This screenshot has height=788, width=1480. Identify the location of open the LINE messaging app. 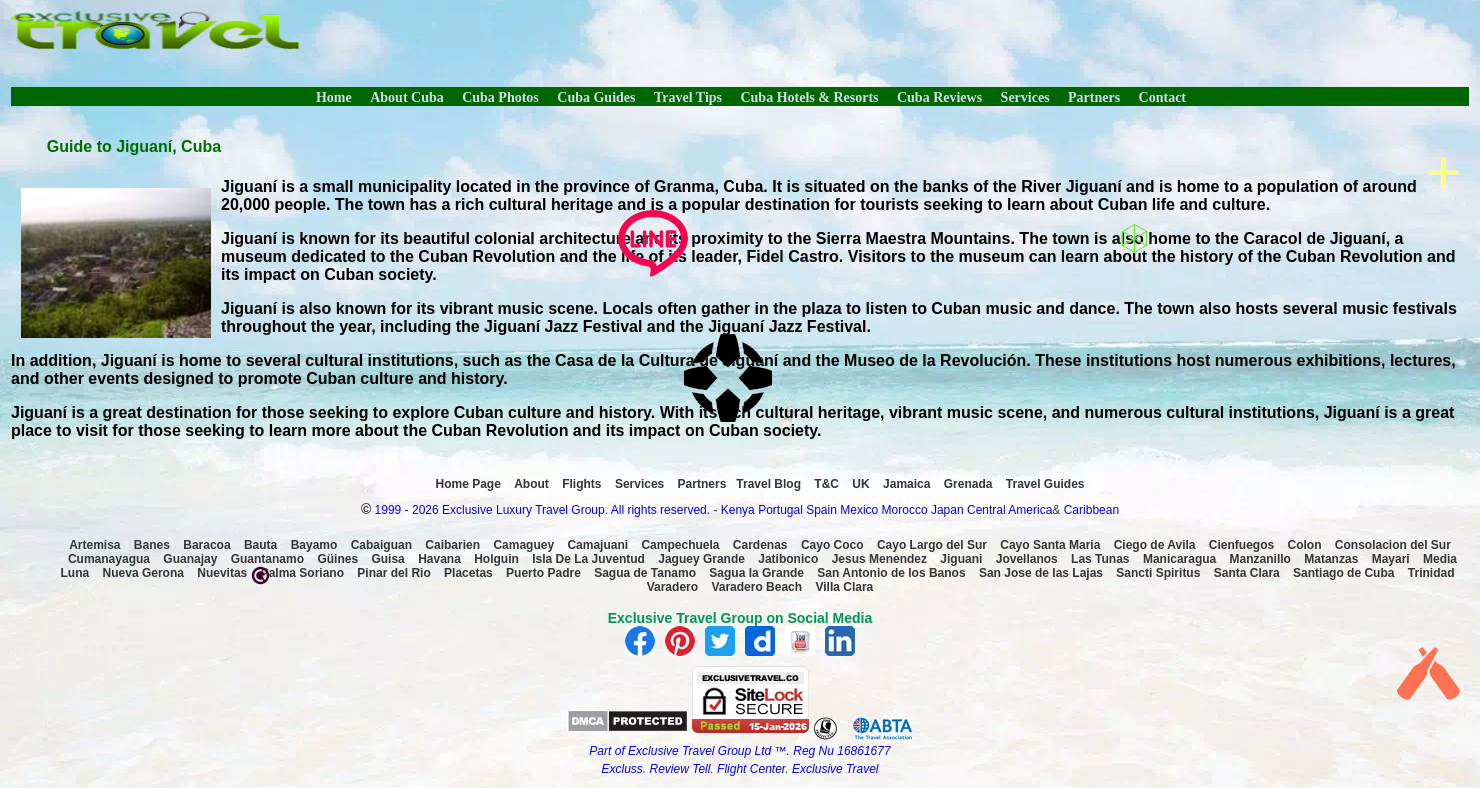
(653, 243).